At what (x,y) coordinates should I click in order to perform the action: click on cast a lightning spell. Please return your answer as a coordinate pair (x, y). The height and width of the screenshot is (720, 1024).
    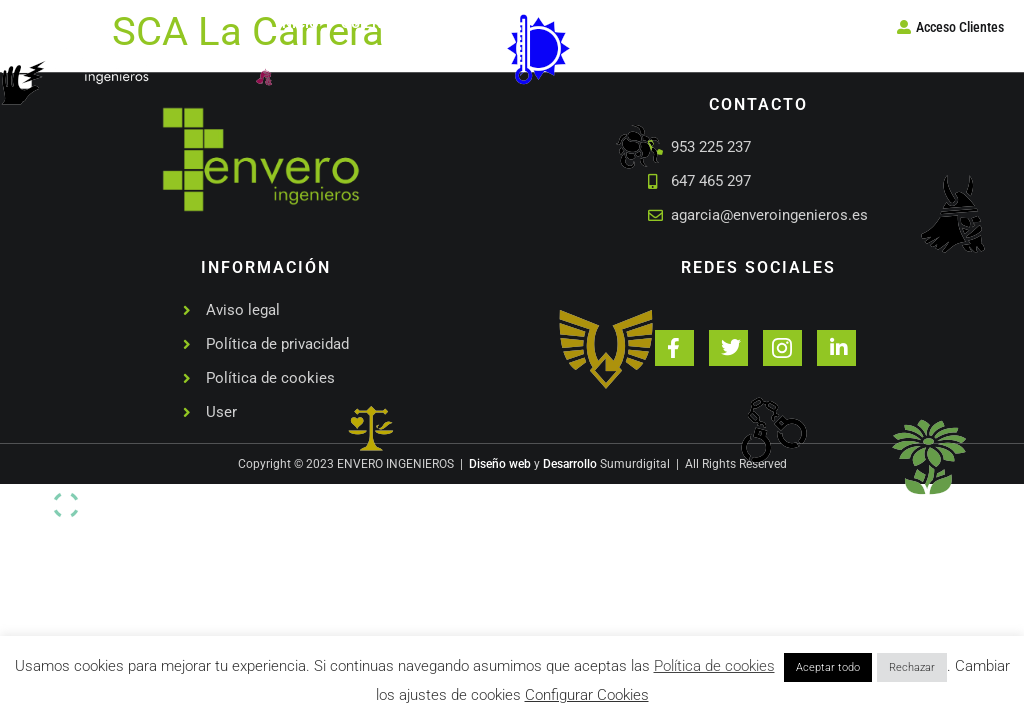
    Looking at the image, I should click on (24, 82).